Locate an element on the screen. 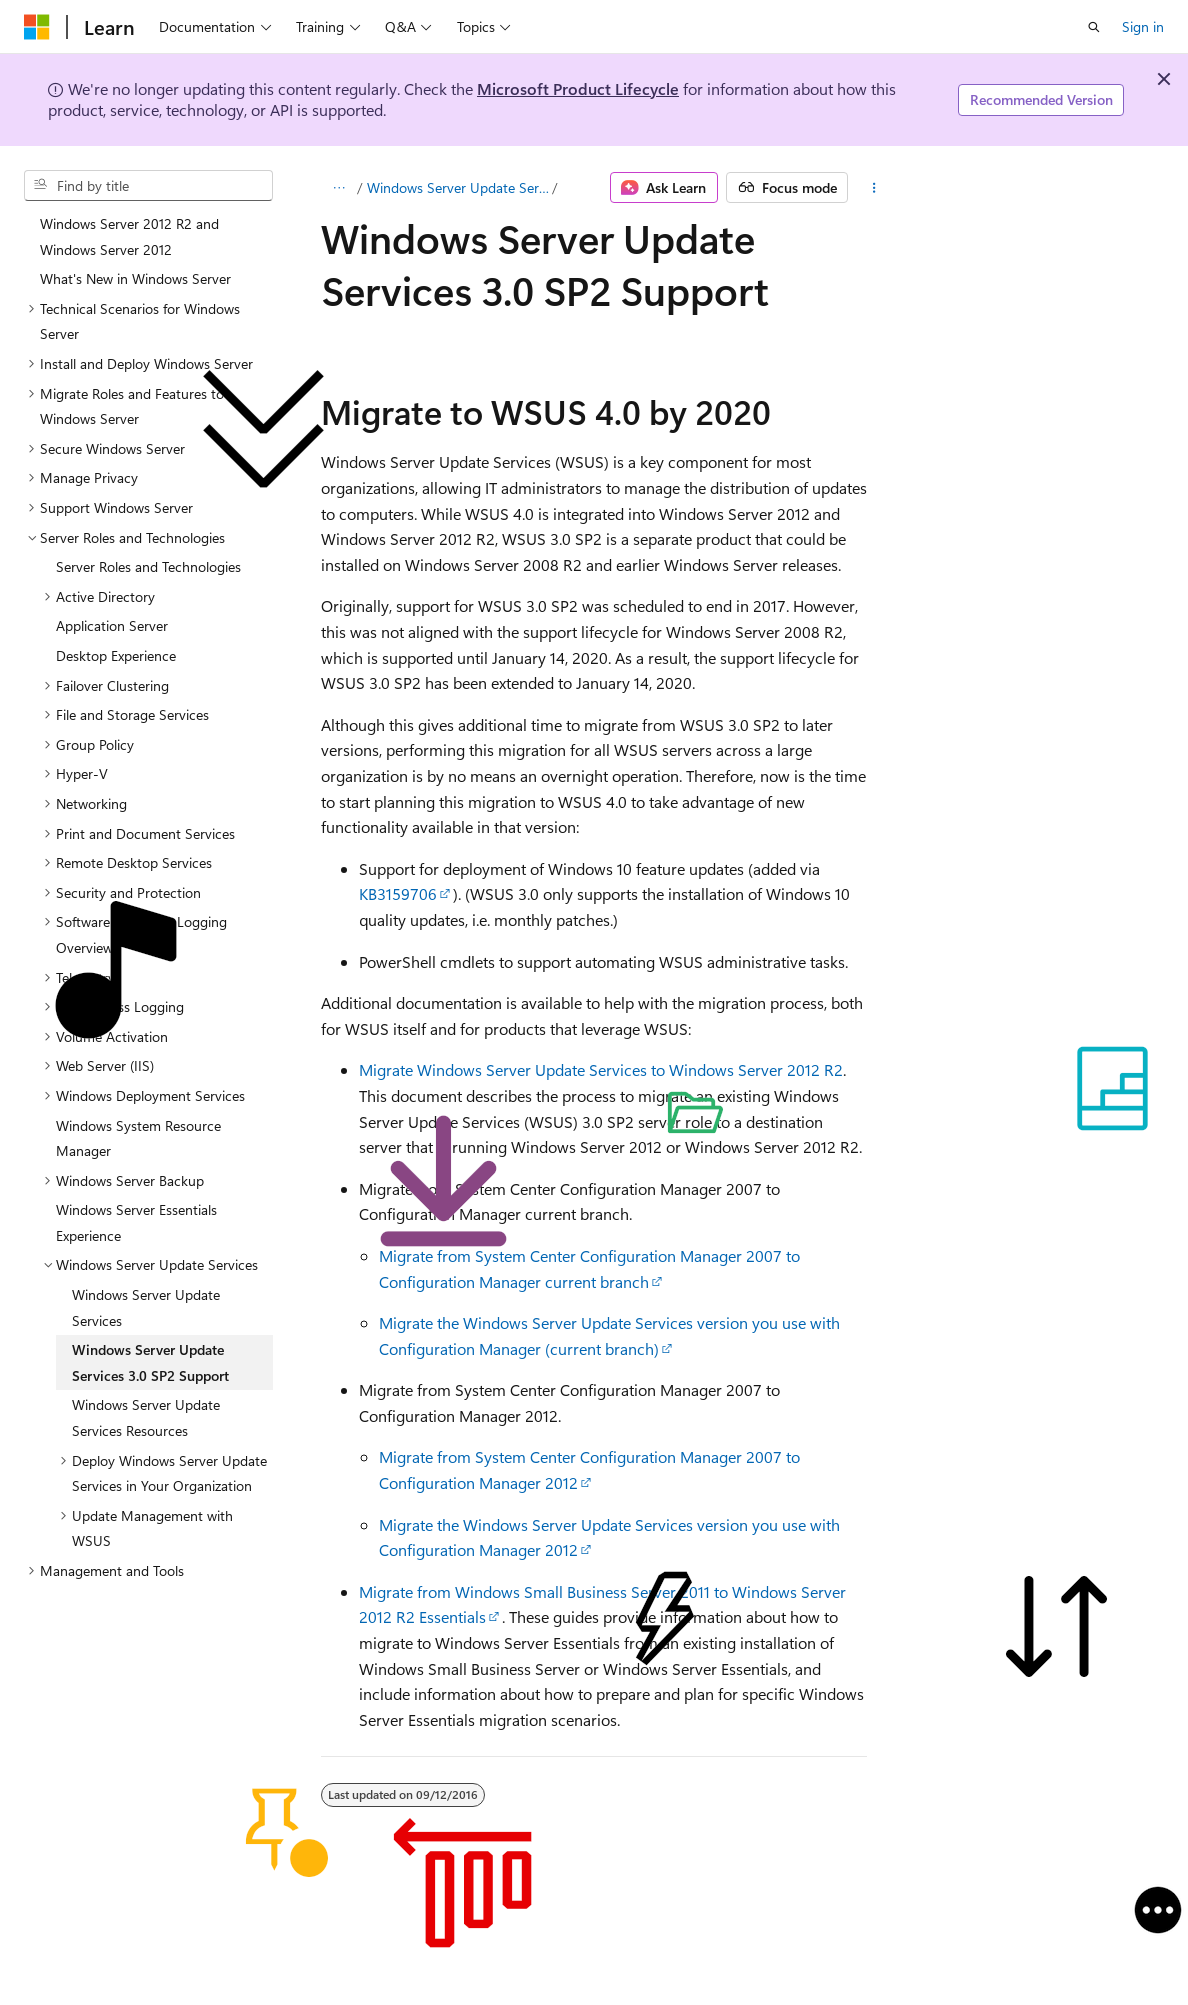 The height and width of the screenshot is (2005, 1188). indicates an event or event handler in code is located at coordinates (662, 1618).